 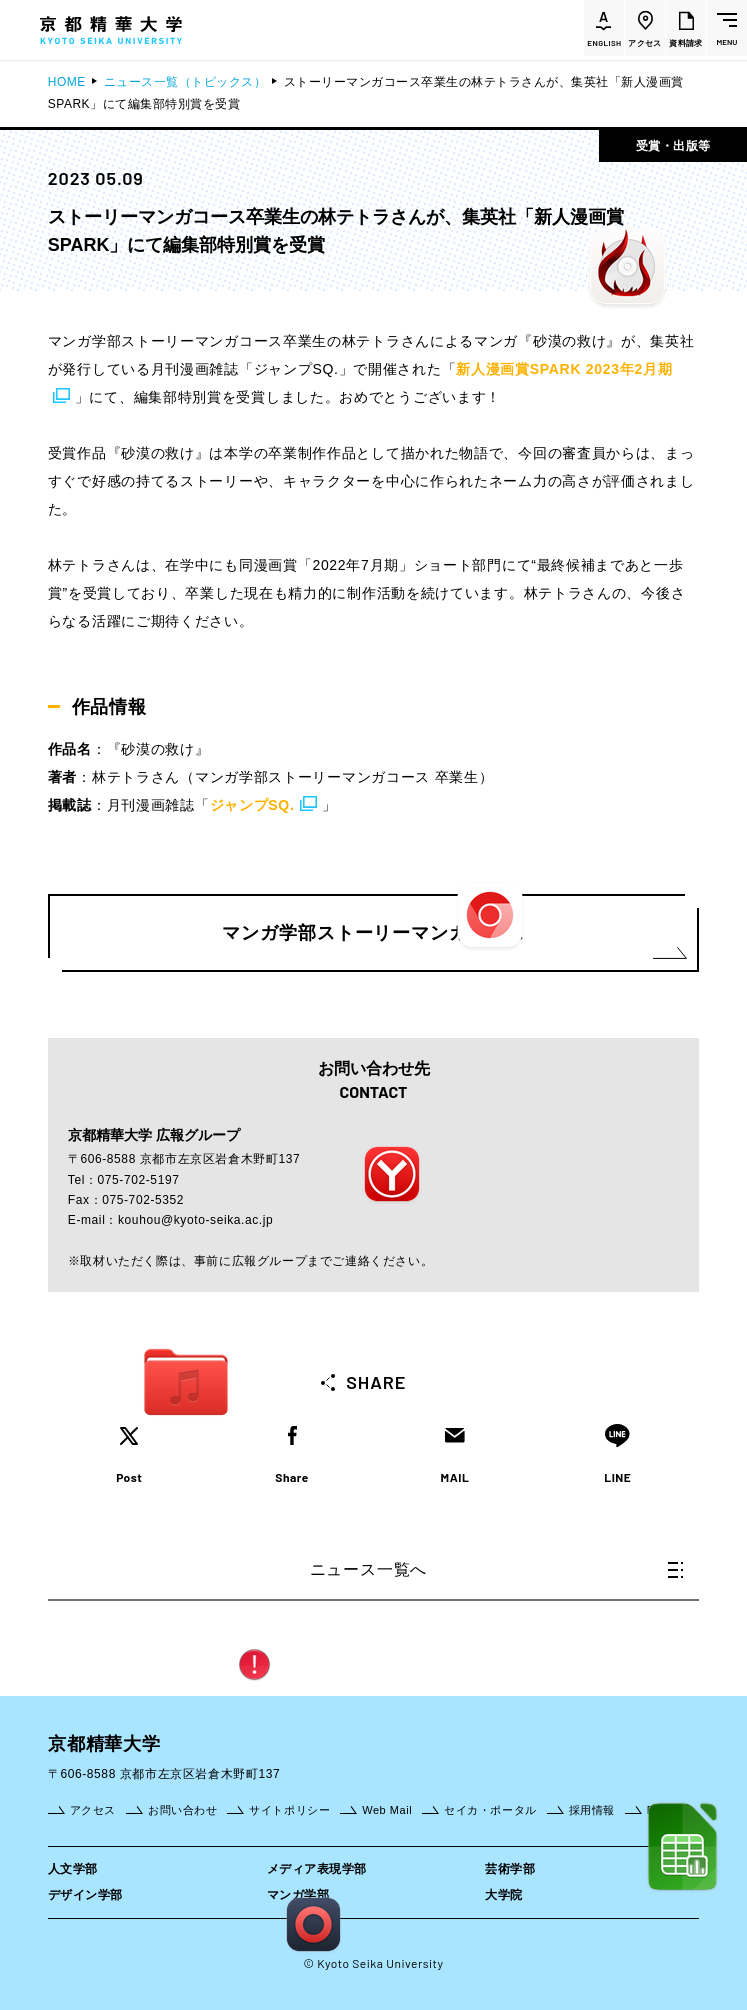 I want to click on report a system crash or error, so click(x=254, y=1664).